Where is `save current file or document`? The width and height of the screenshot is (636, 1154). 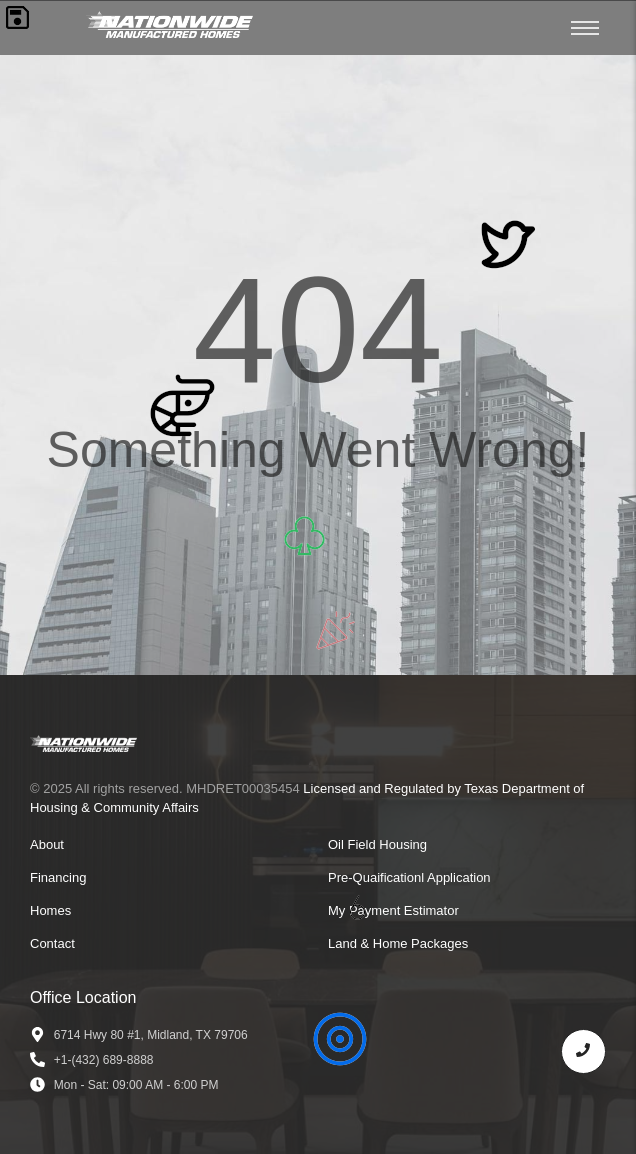 save current file or document is located at coordinates (17, 17).